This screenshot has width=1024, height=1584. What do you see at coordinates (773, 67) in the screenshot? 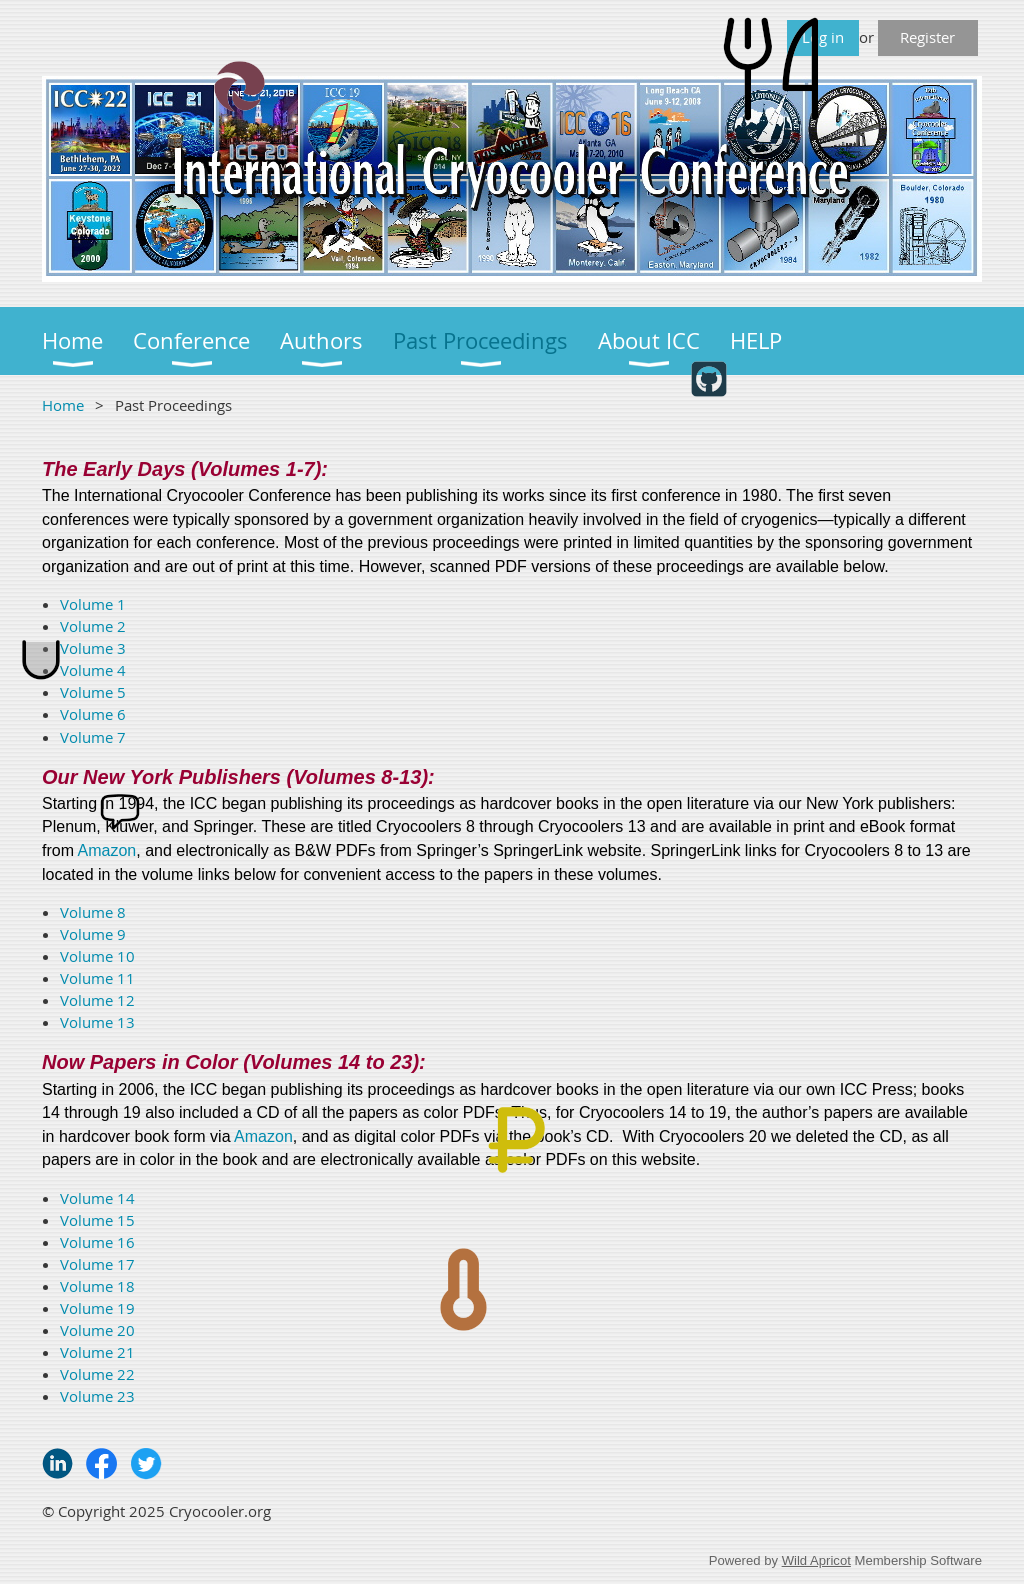
I see `access food and dining options` at bounding box center [773, 67].